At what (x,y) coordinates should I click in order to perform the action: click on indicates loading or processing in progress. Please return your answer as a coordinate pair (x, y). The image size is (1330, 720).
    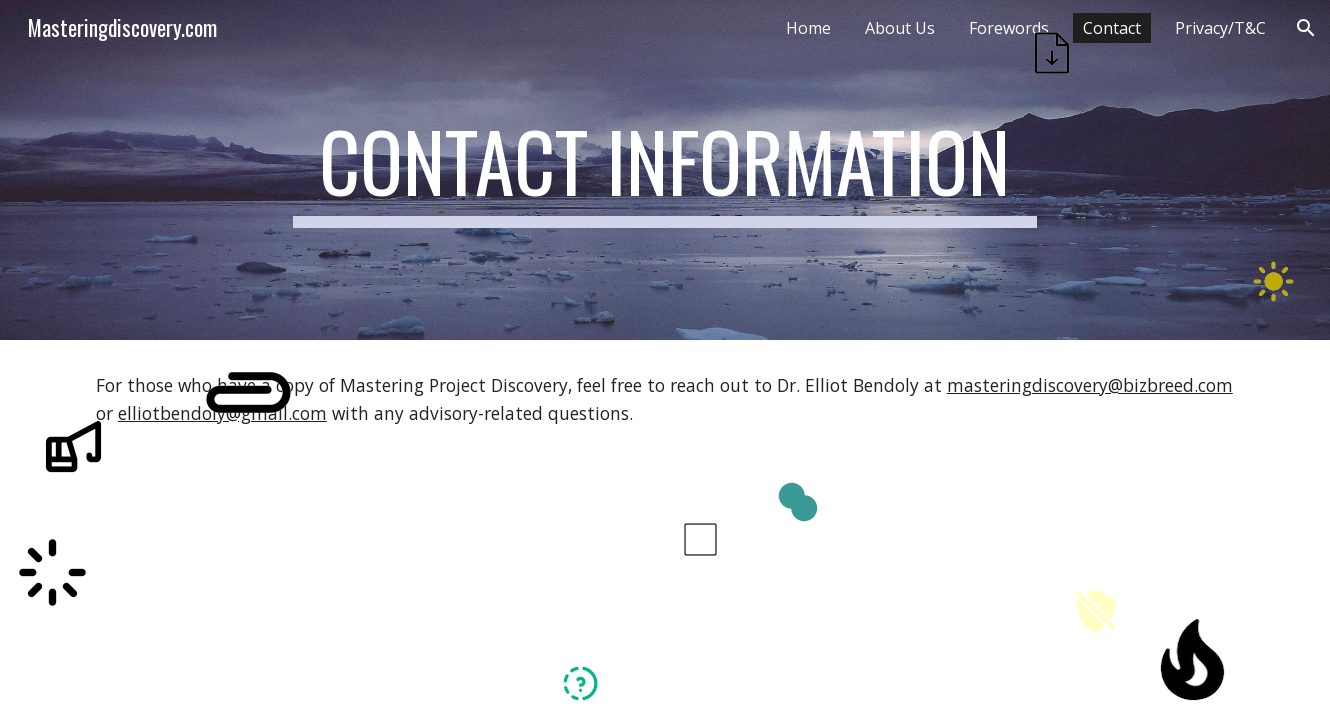
    Looking at the image, I should click on (52, 572).